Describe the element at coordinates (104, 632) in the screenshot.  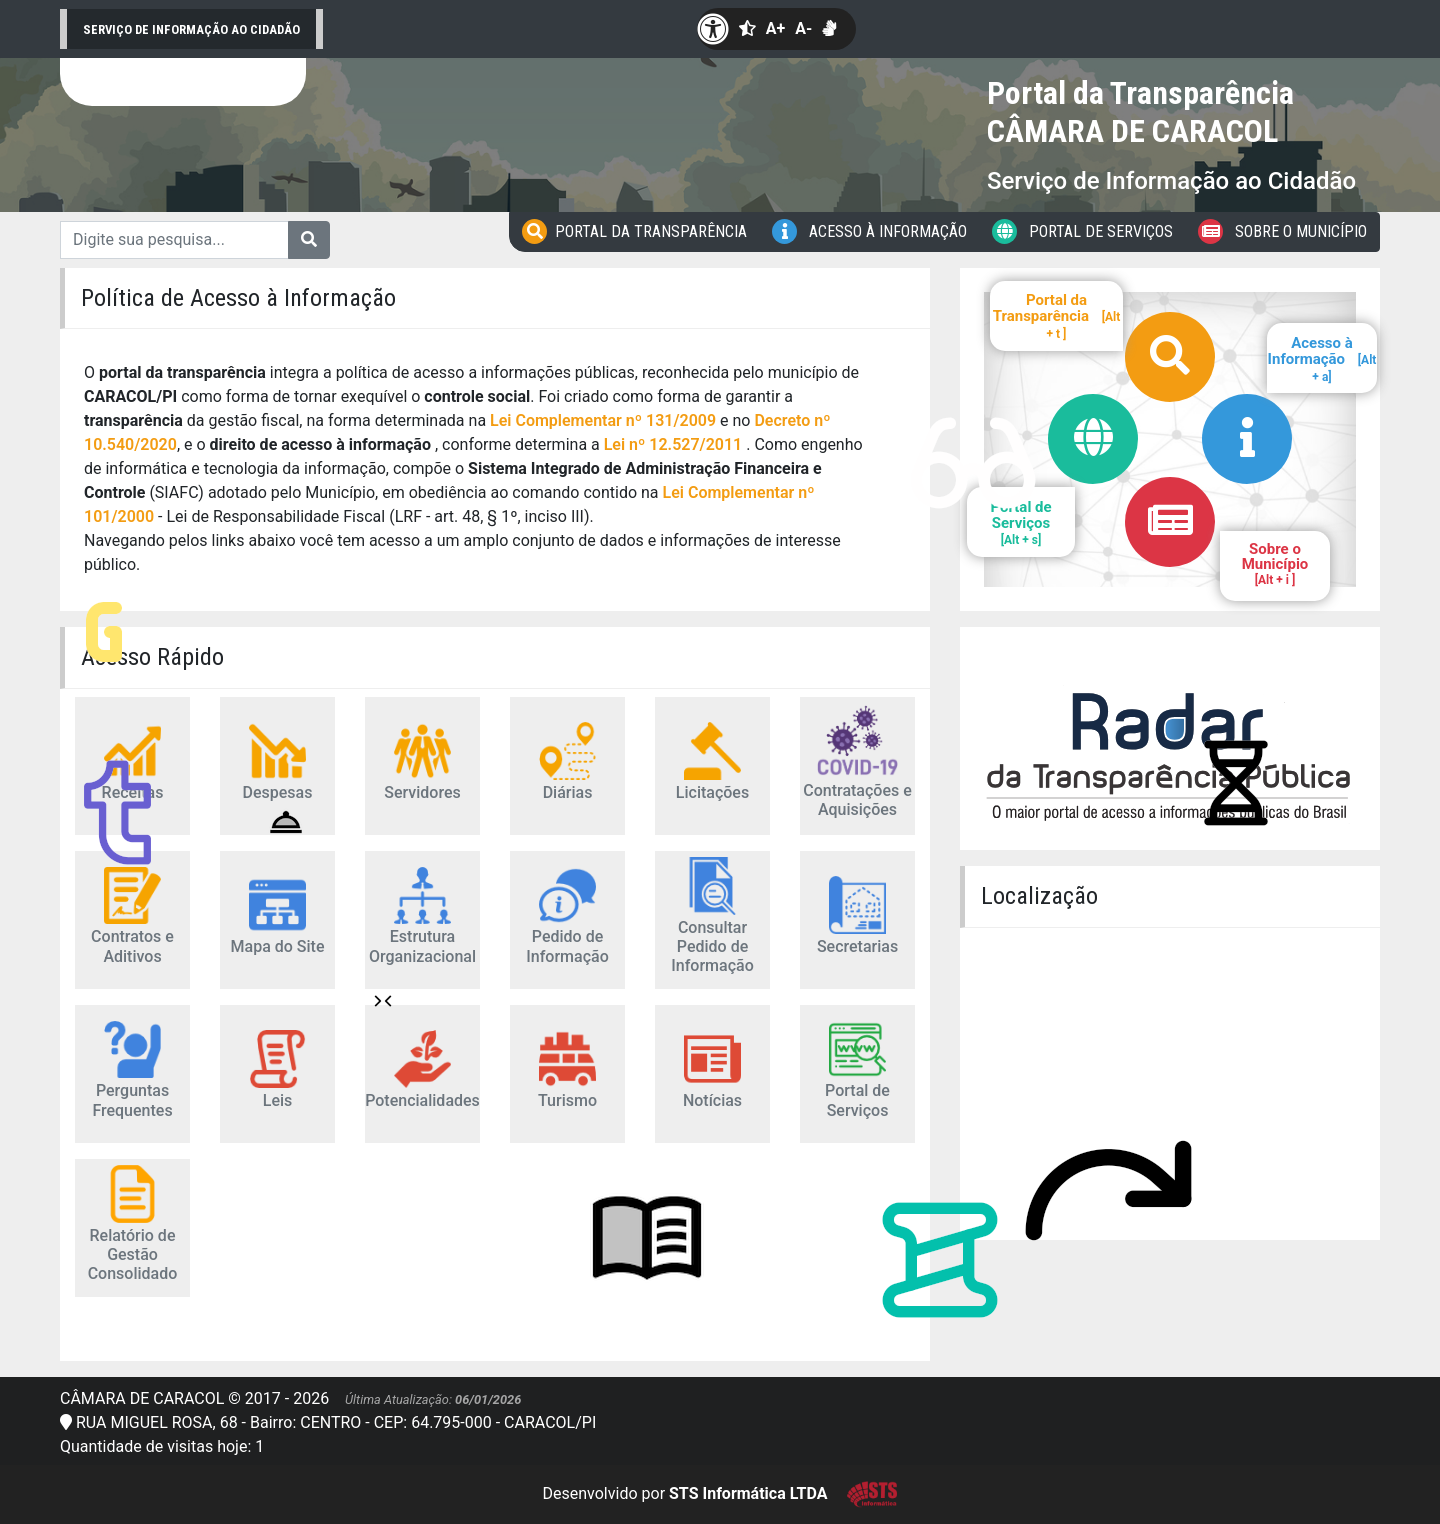
I see `indicates items starting with the letter G` at that location.